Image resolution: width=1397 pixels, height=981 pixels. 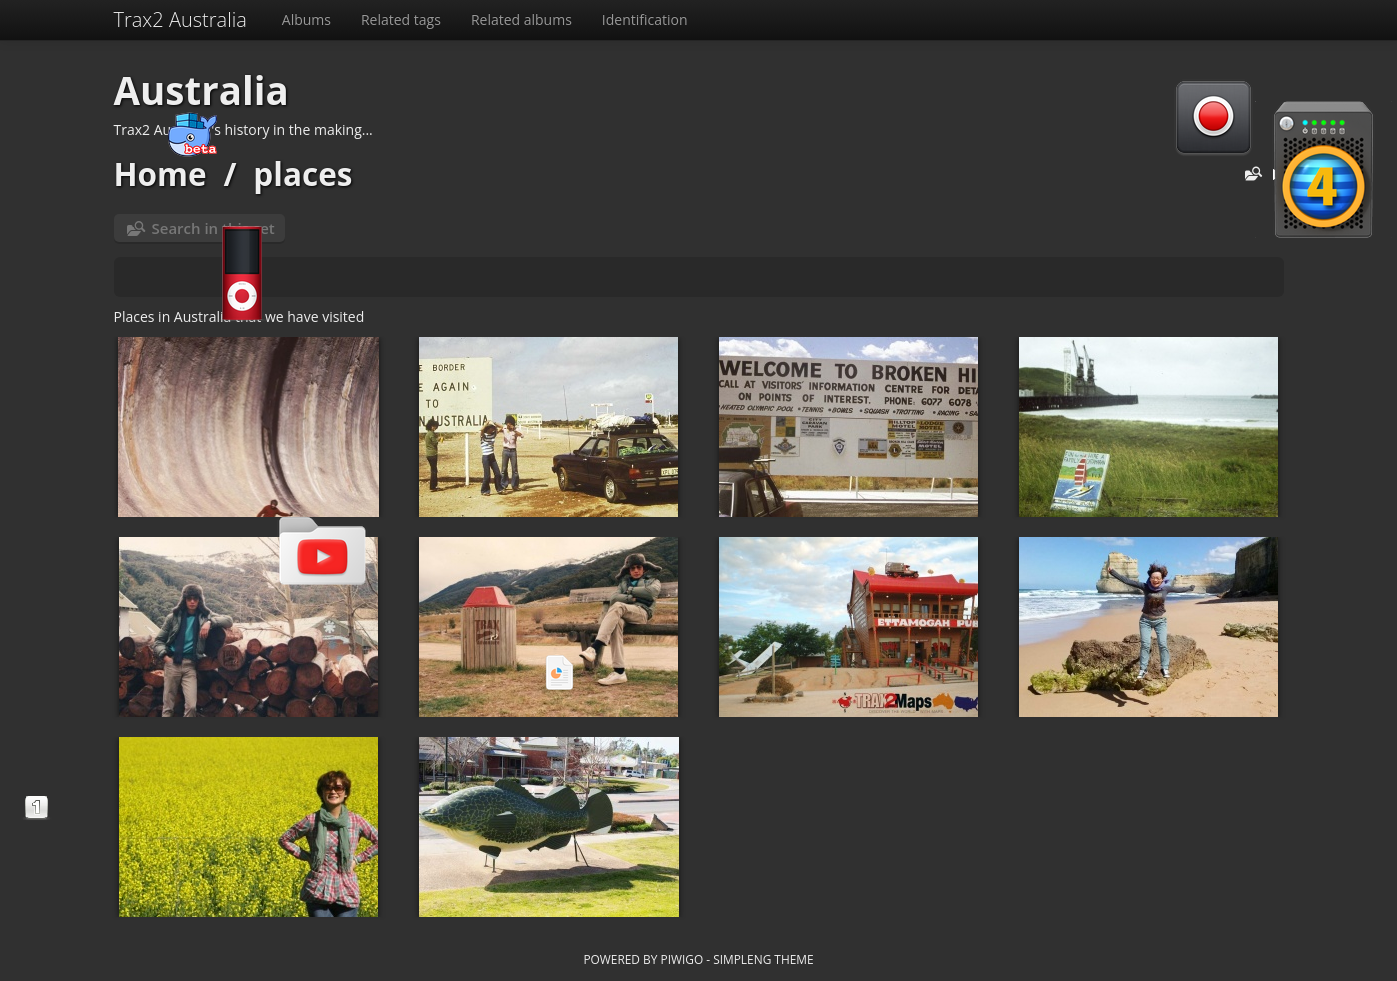 What do you see at coordinates (1213, 118) in the screenshot?
I see `view notifications and alerts` at bounding box center [1213, 118].